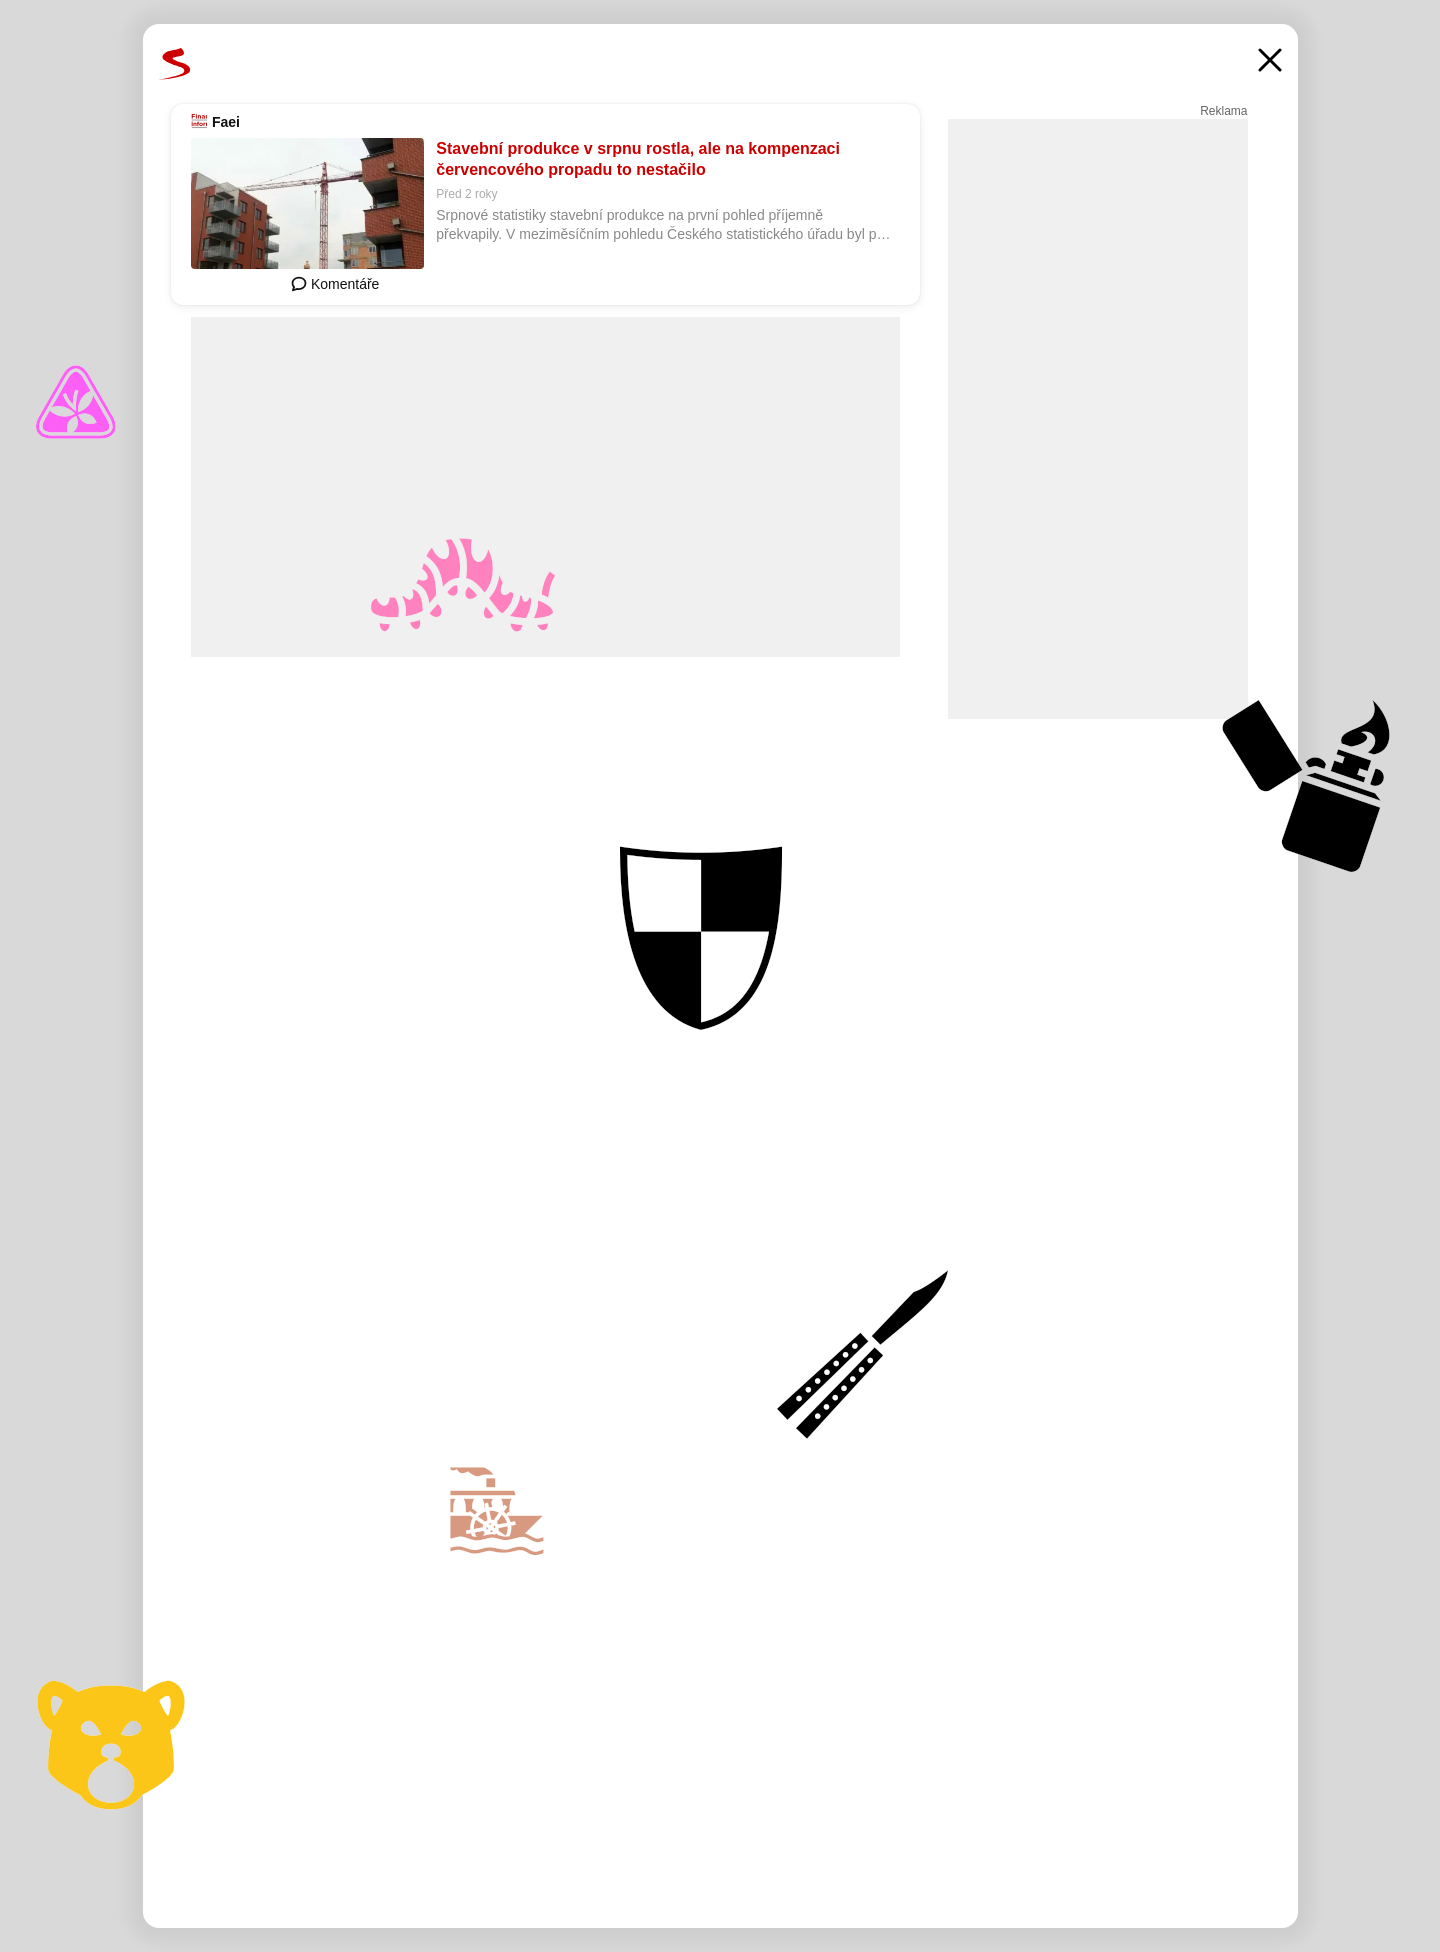 The image size is (1440, 1952). I want to click on represents a bear character or avatar in a game, so click(111, 1745).